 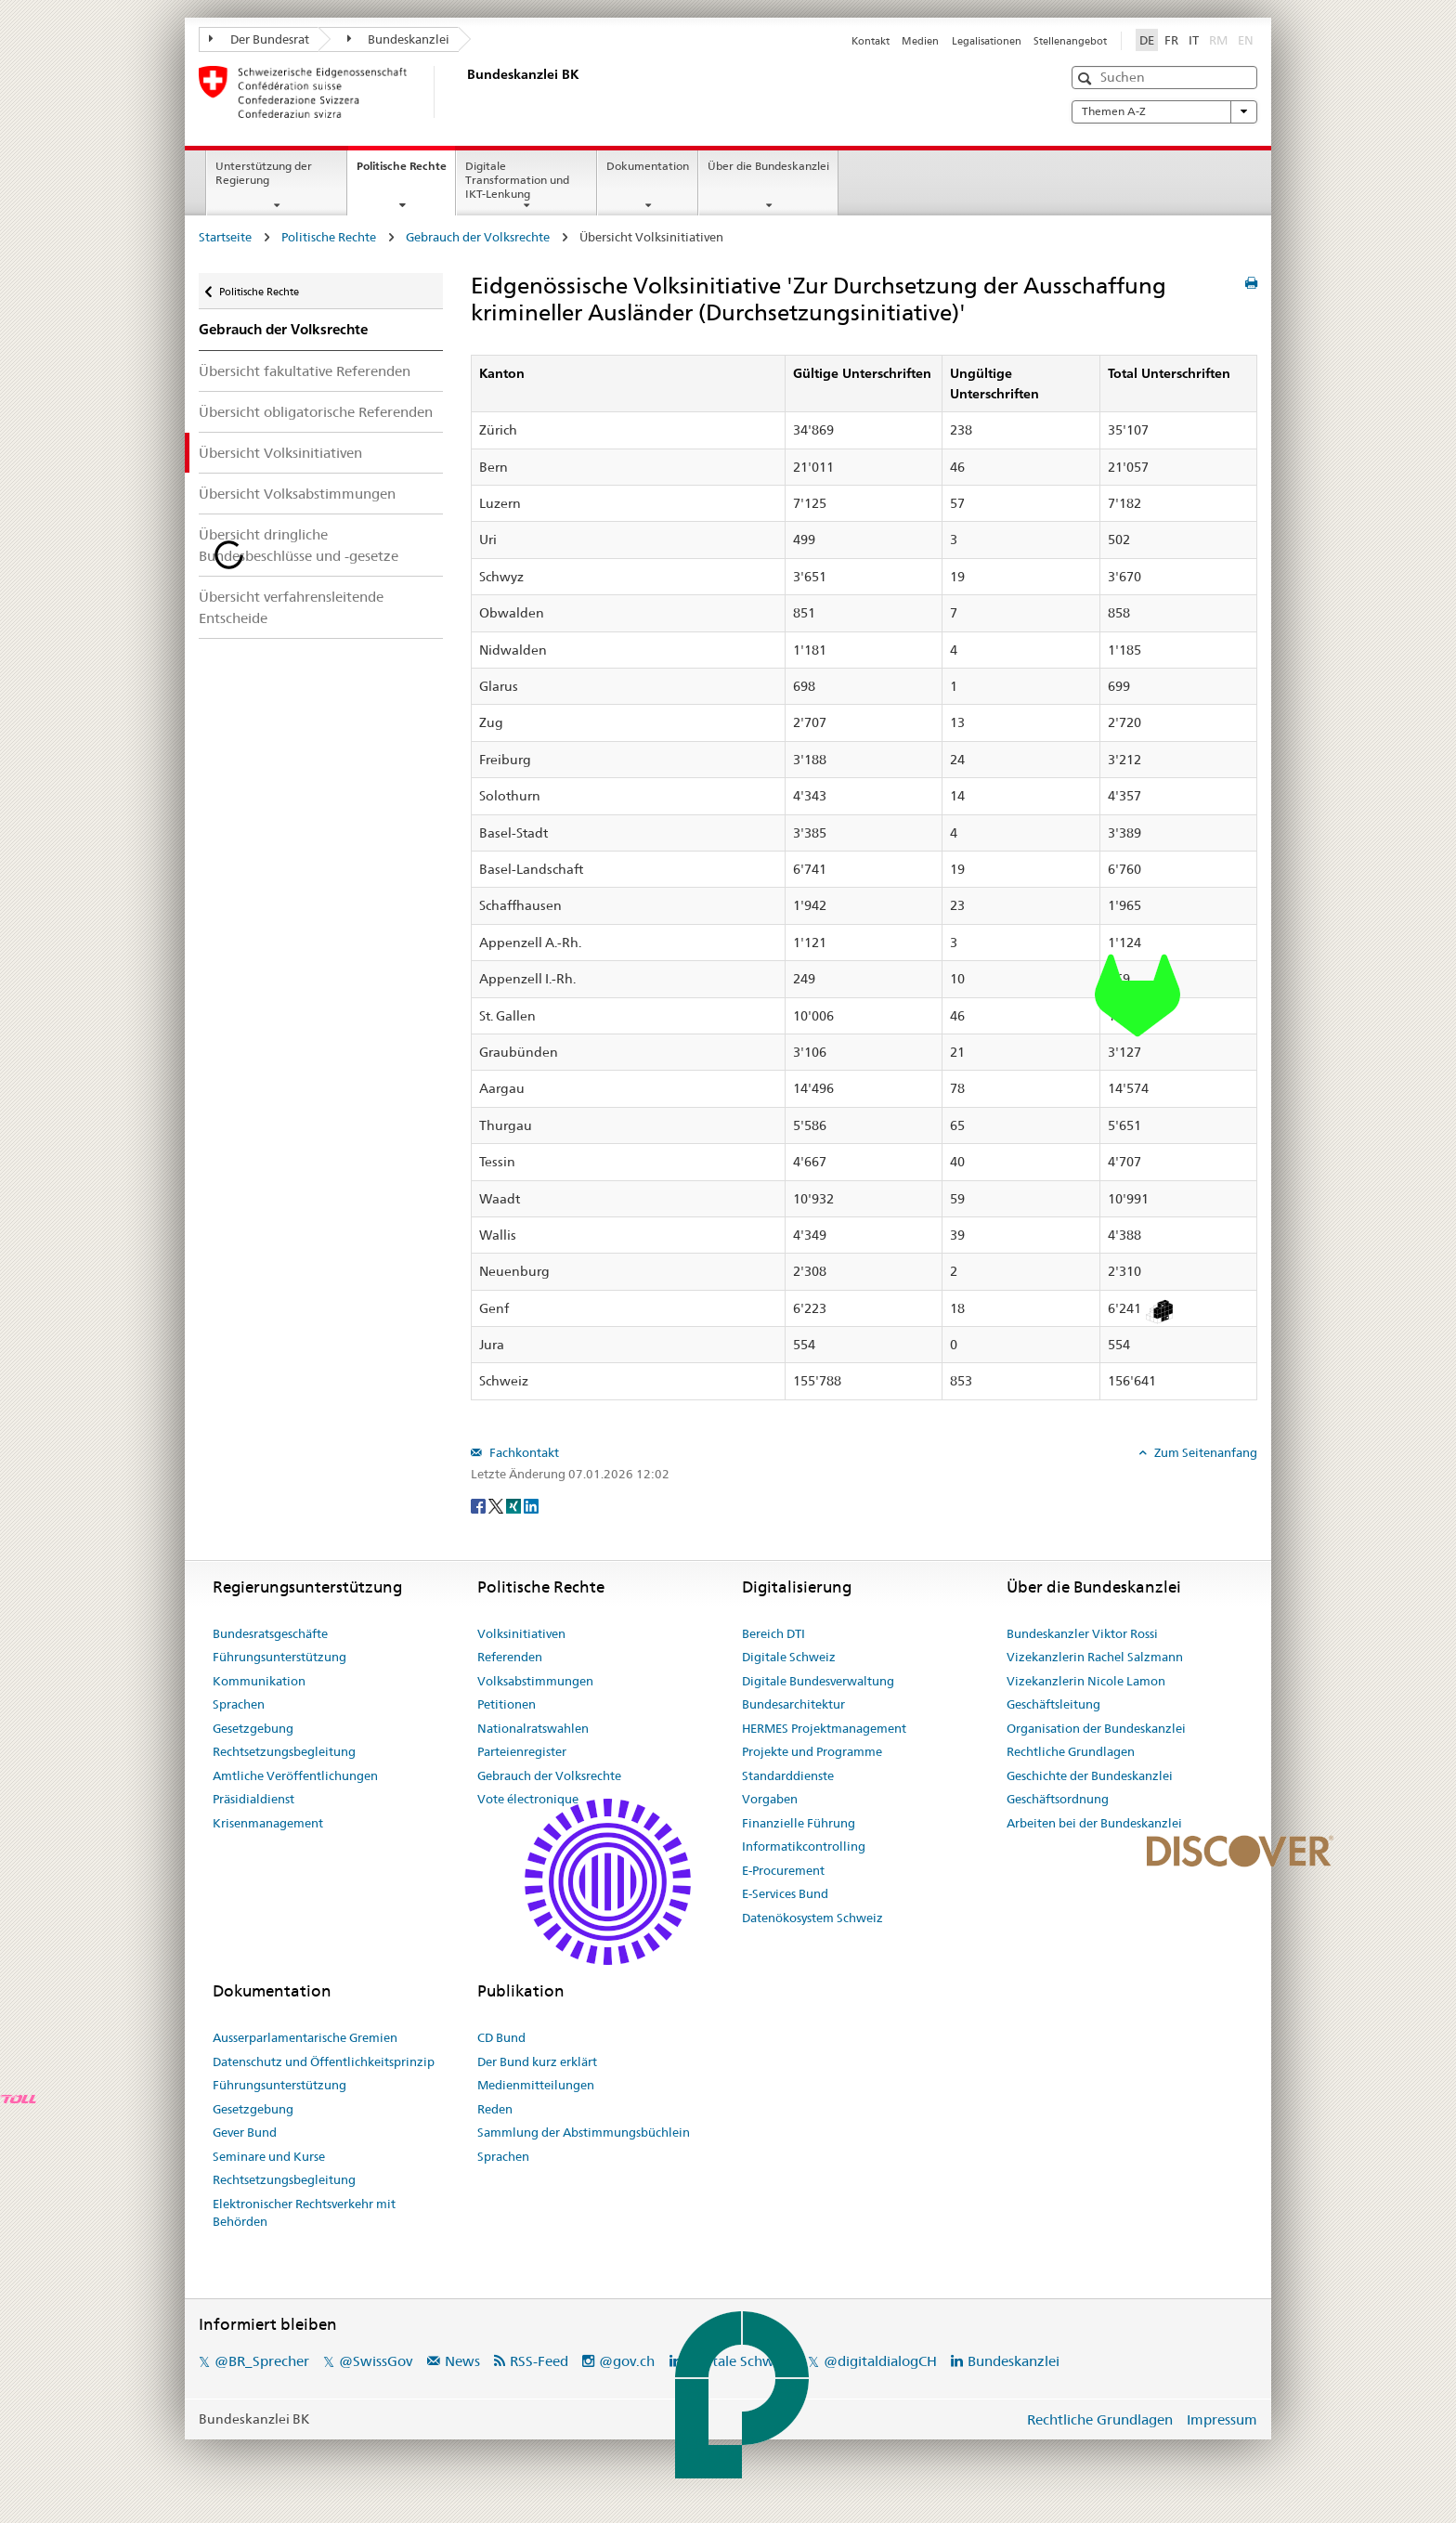 I want to click on pay with Discover card, so click(x=1240, y=1851).